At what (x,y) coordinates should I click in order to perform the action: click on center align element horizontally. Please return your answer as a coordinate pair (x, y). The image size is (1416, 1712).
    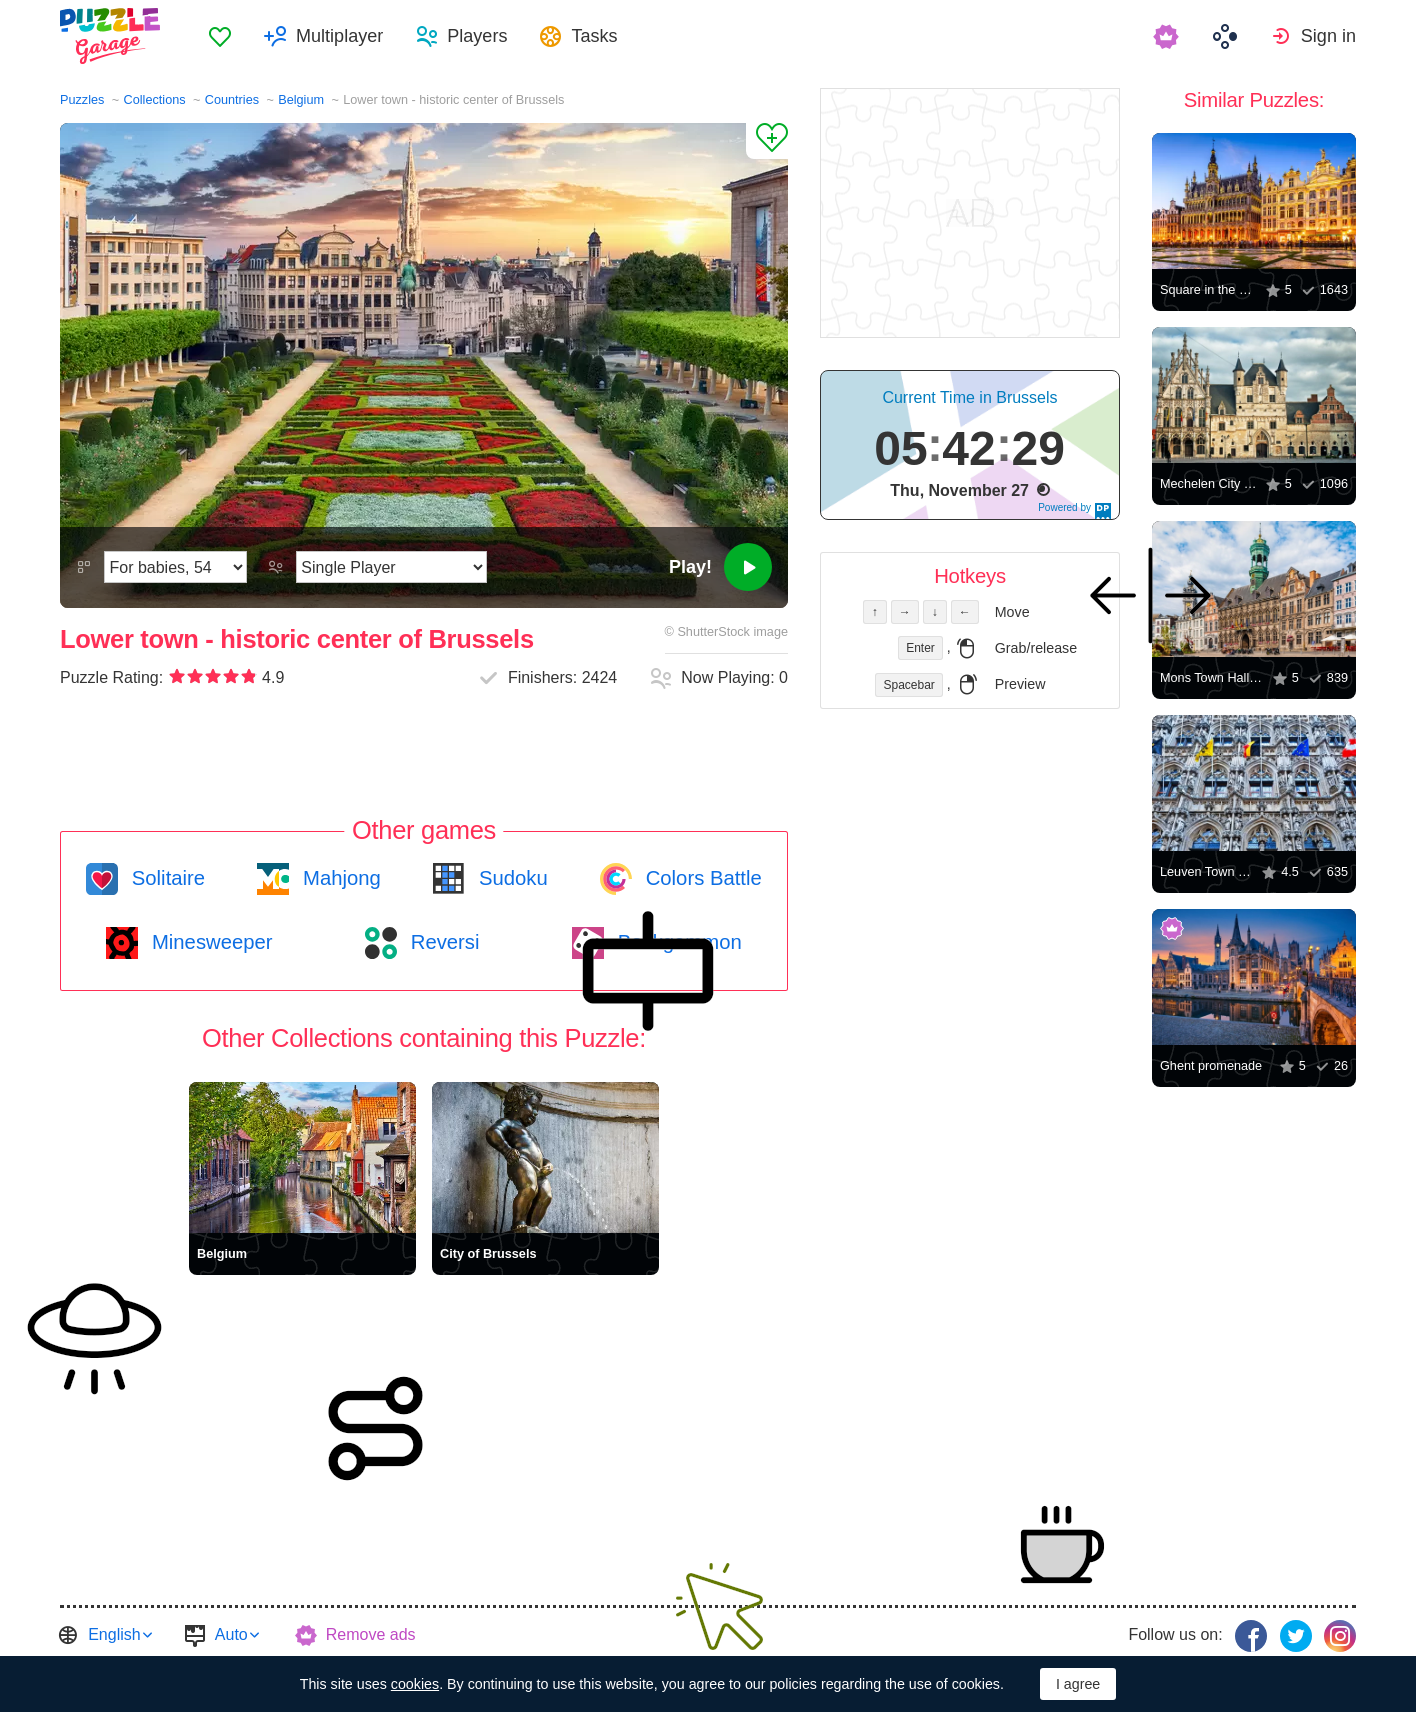
    Looking at the image, I should click on (648, 971).